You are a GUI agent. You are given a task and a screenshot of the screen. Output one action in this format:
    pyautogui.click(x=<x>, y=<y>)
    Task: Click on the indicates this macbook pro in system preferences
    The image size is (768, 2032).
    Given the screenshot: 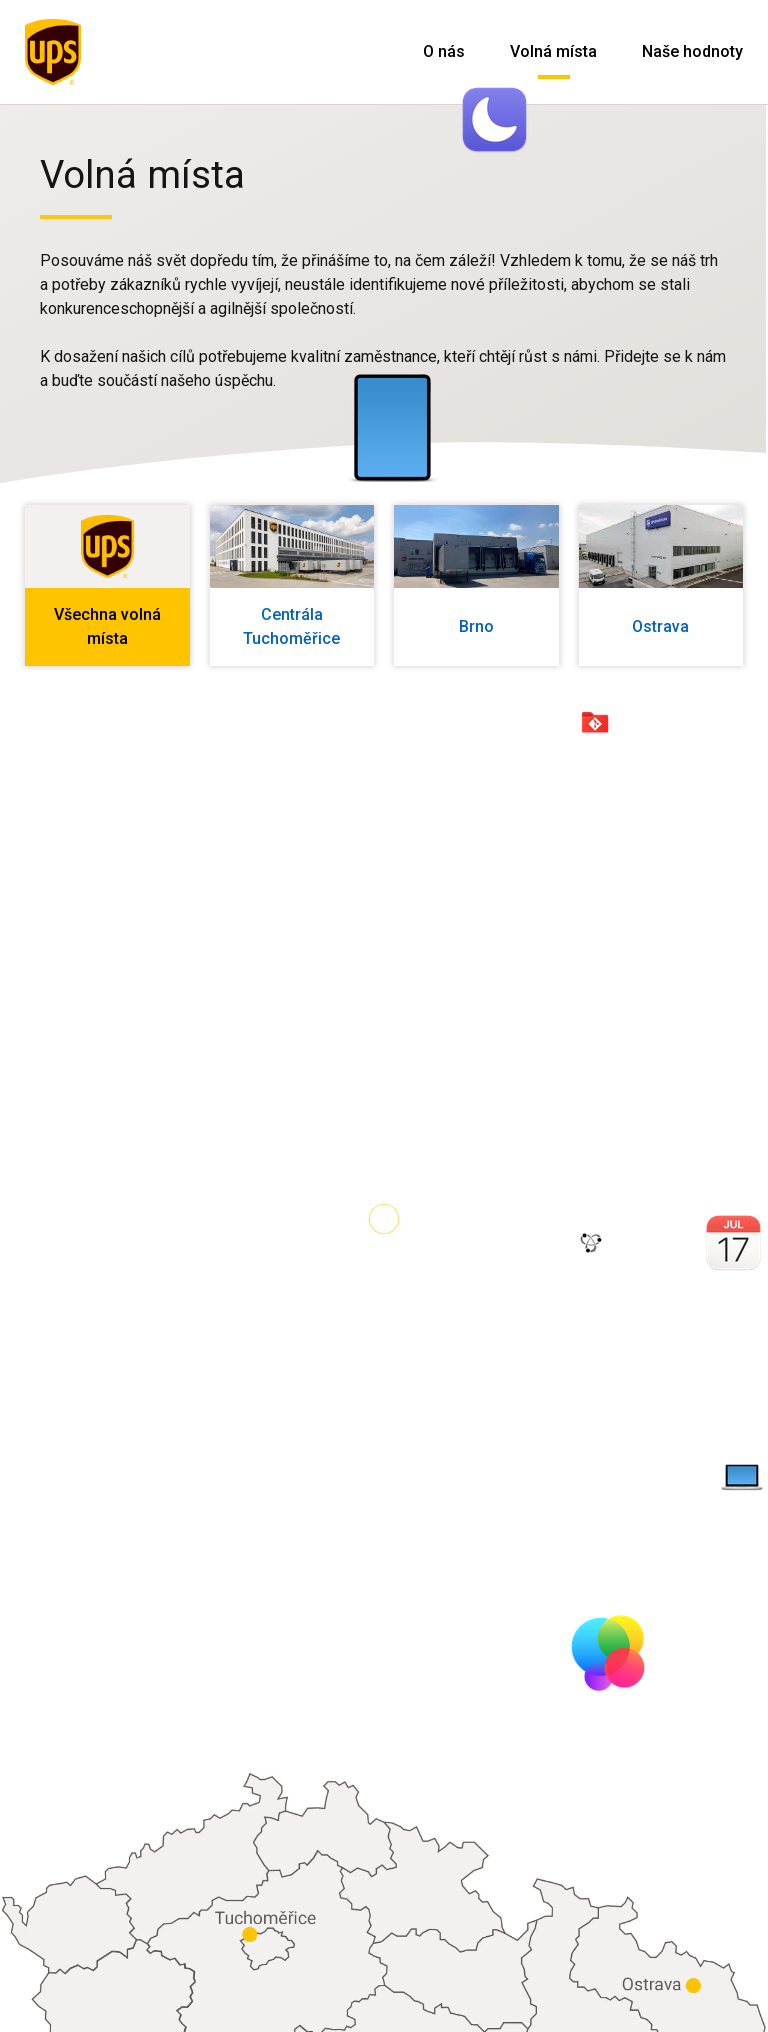 What is the action you would take?
    pyautogui.click(x=742, y=1475)
    